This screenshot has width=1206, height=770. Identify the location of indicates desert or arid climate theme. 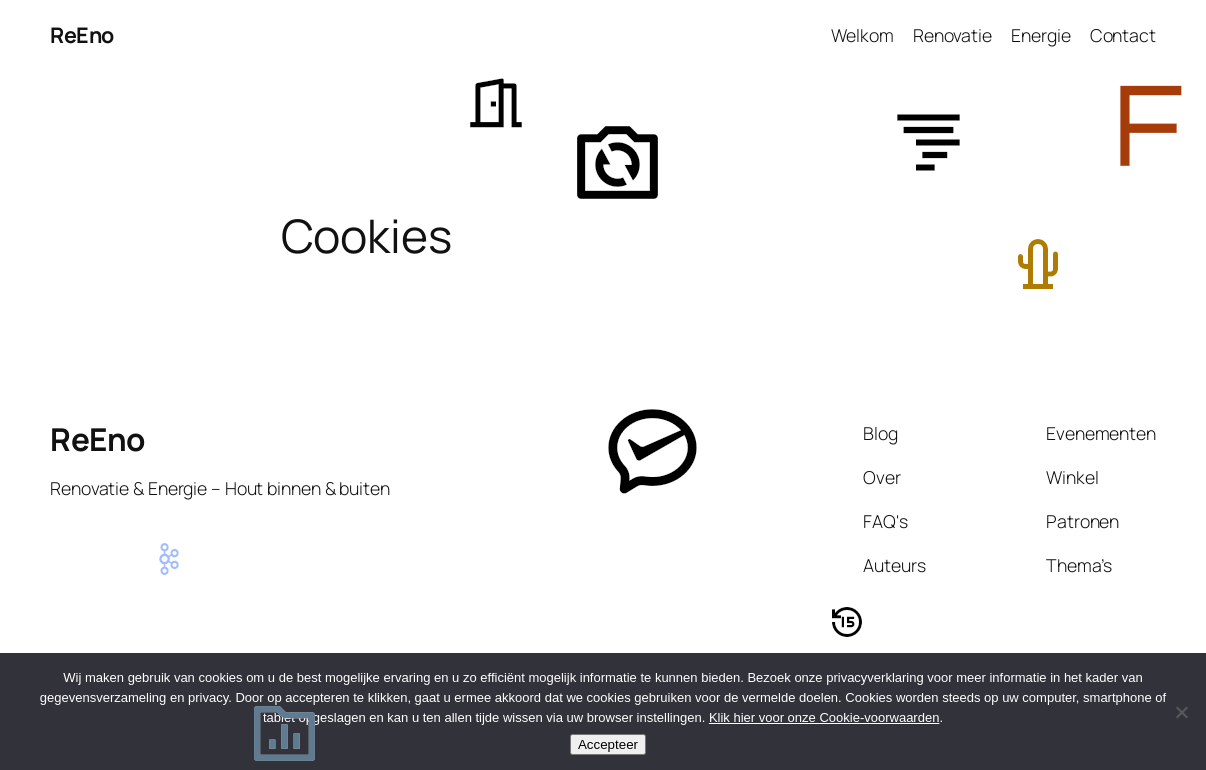
(1038, 264).